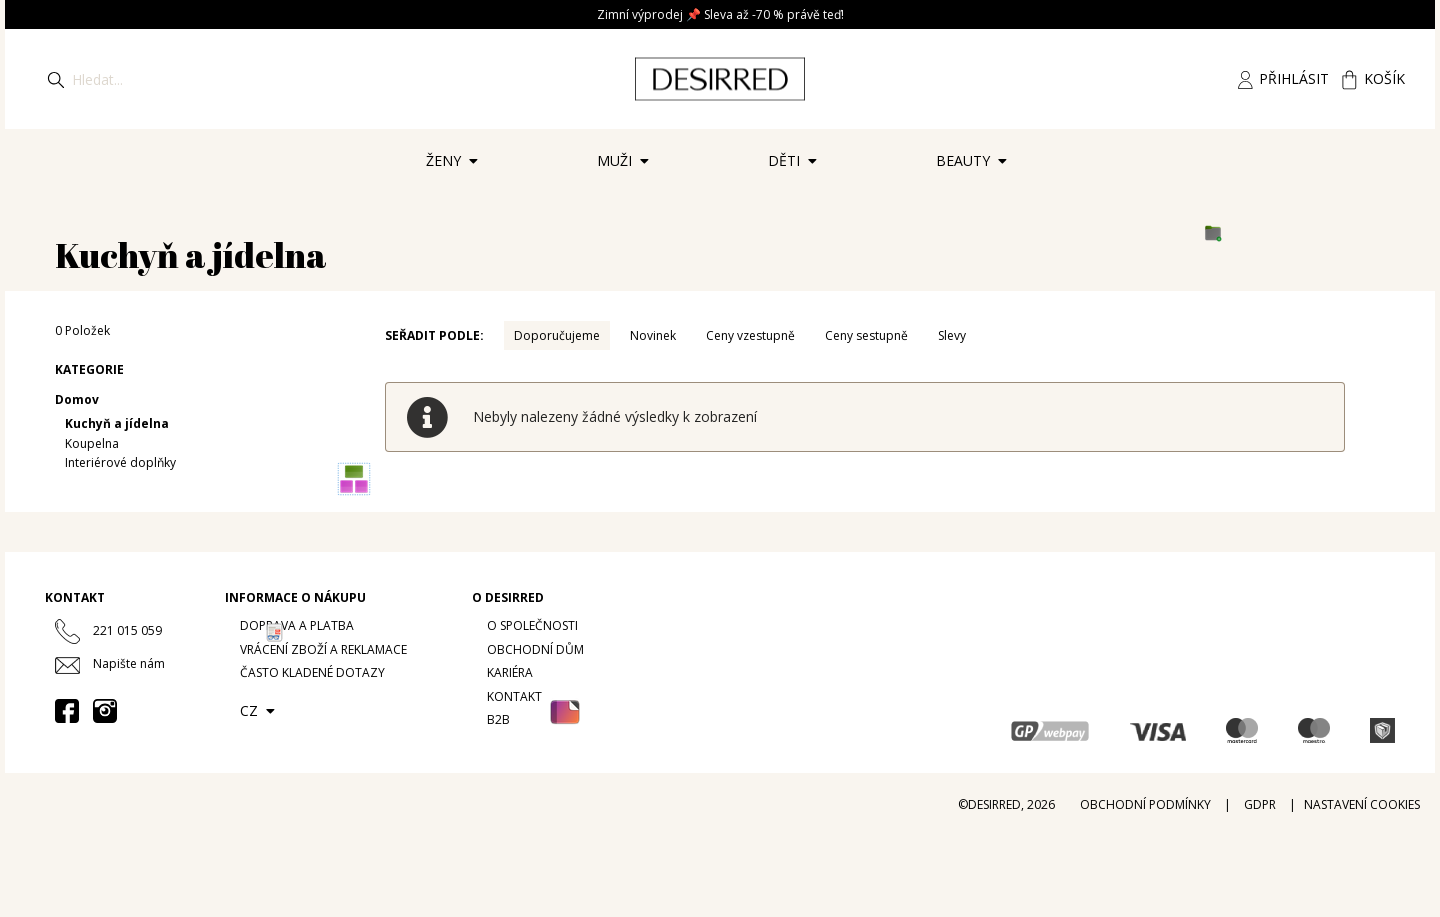 The width and height of the screenshot is (1440, 917). I want to click on create a new folder, so click(1213, 233).